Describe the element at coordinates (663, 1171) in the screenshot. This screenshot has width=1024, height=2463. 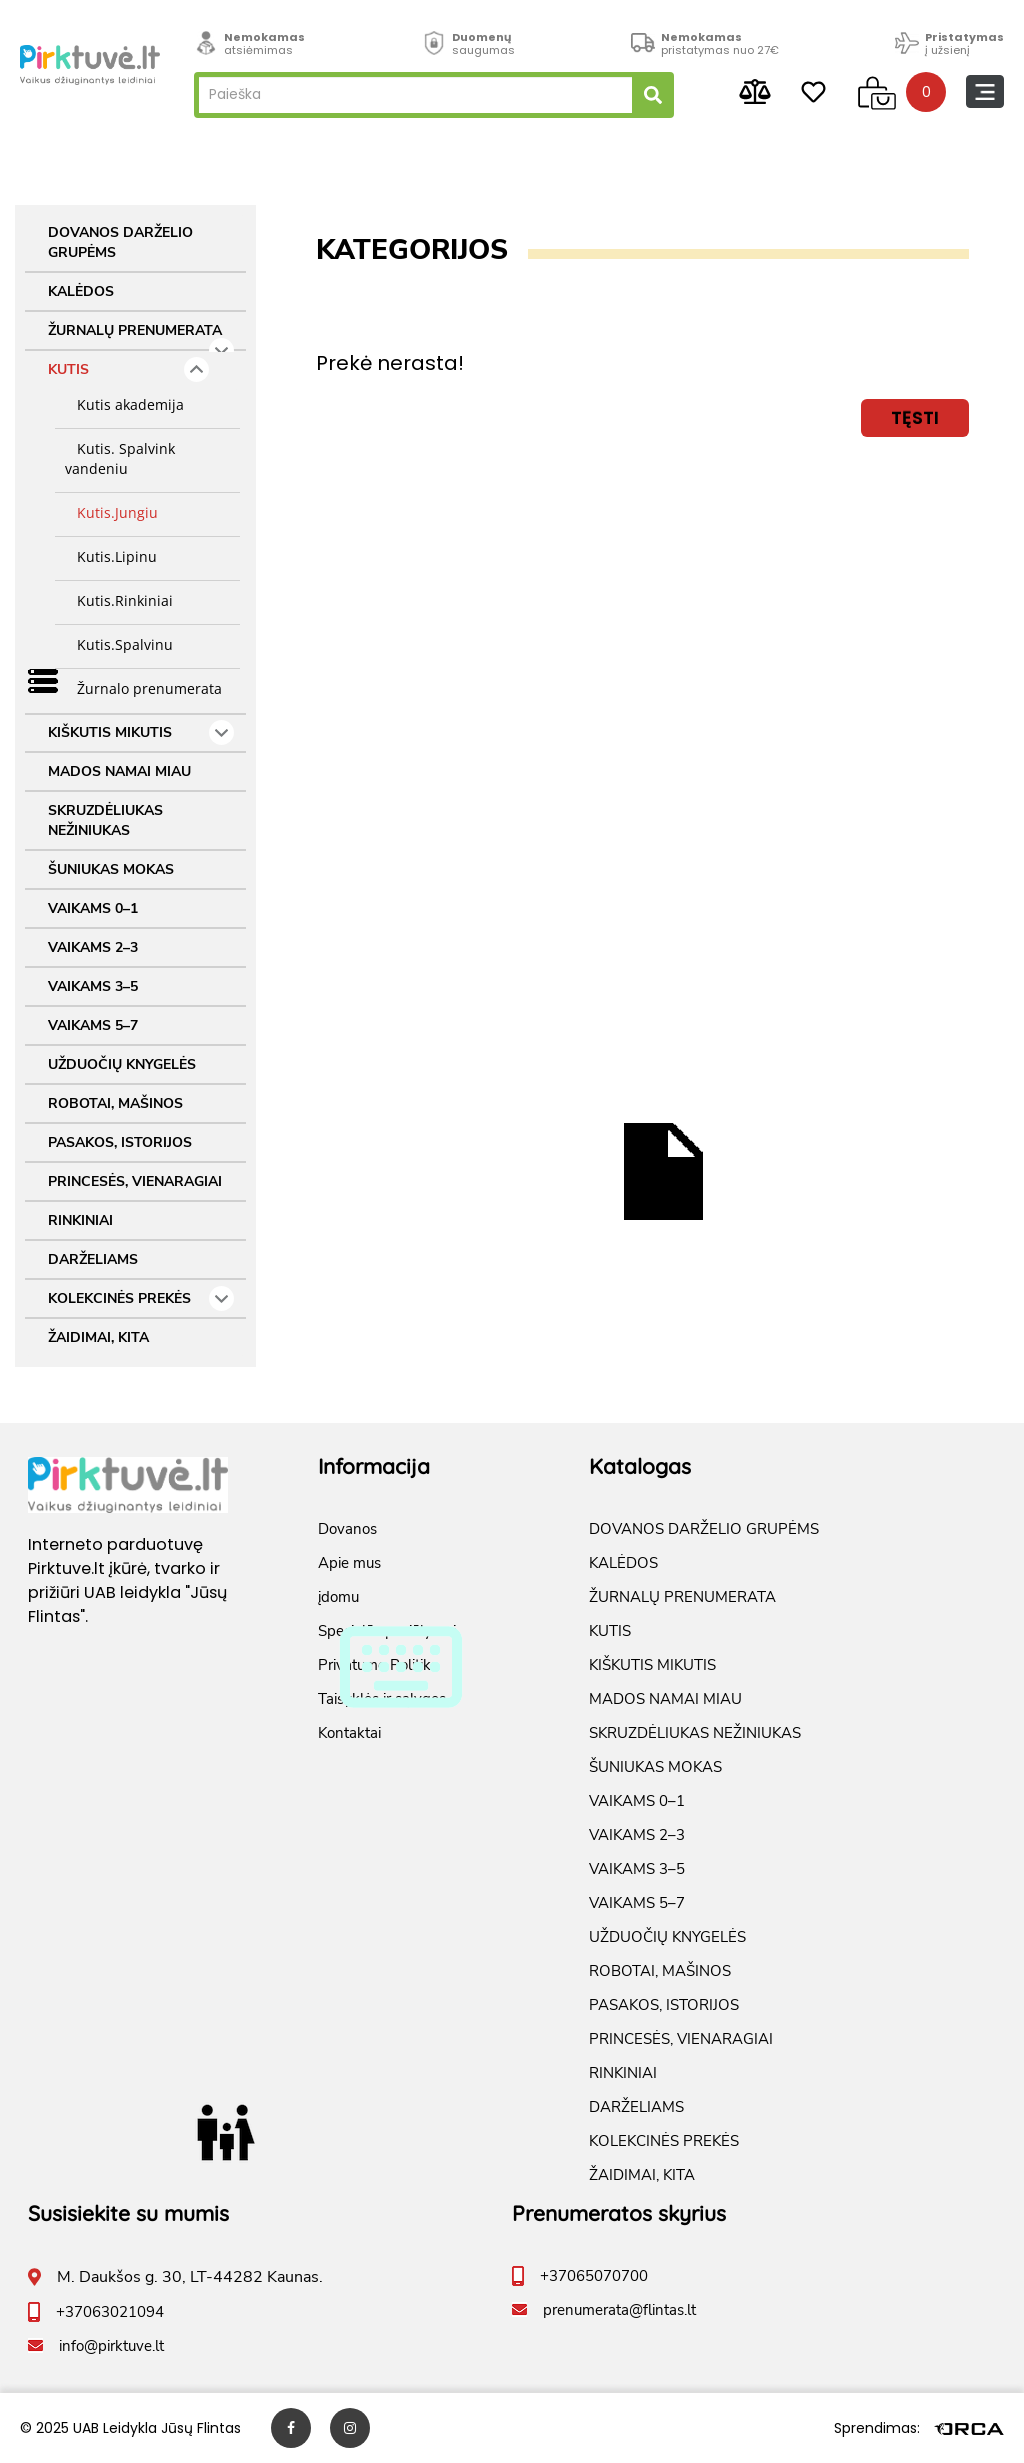
I see `insert or upload a file` at that location.